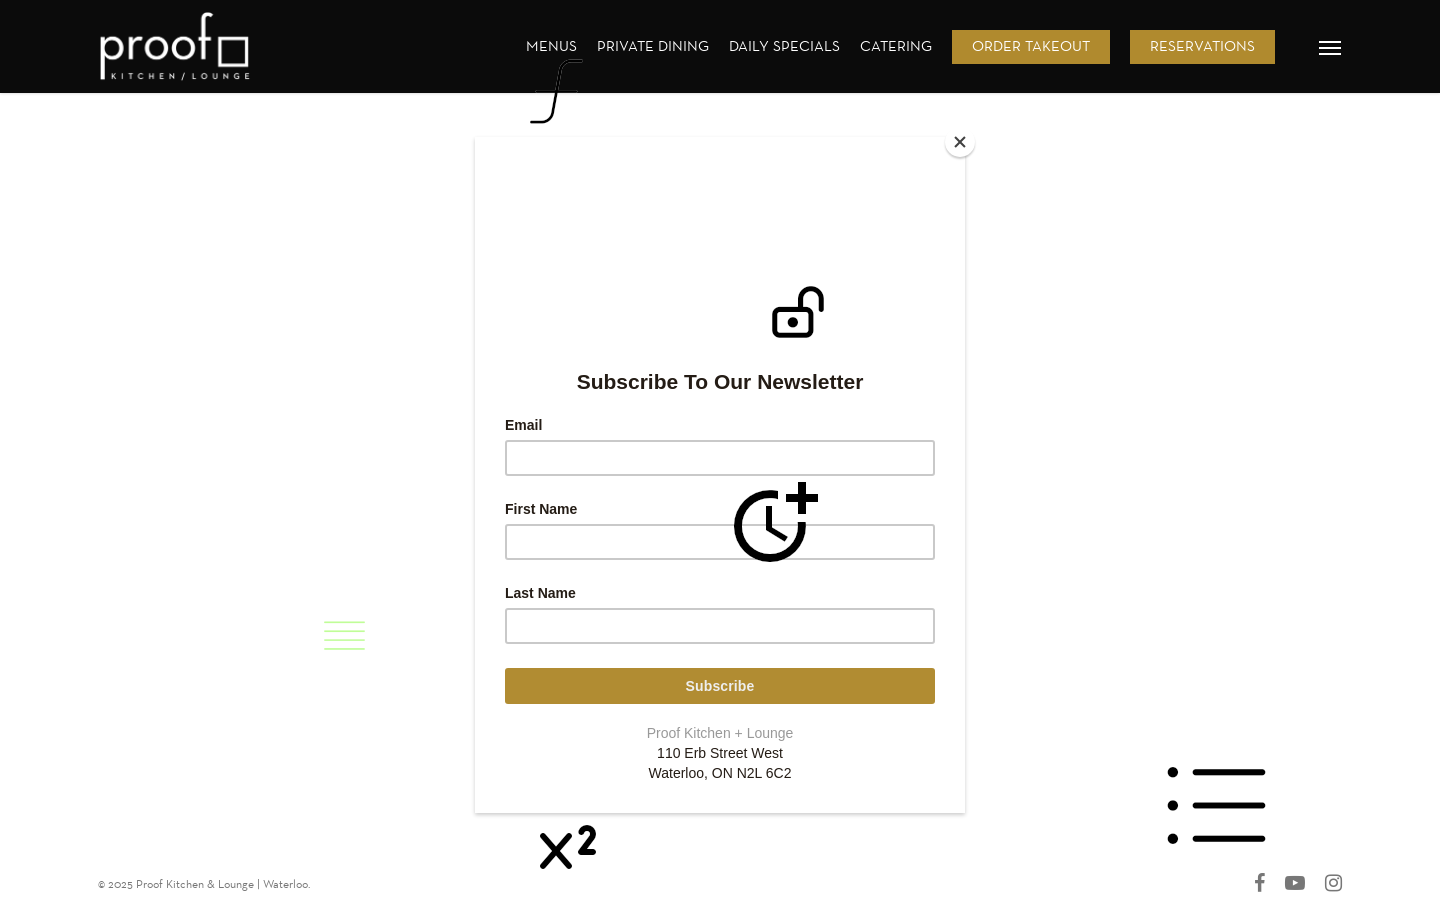 This screenshot has width=1440, height=915. Describe the element at coordinates (798, 312) in the screenshot. I see `unlocked or unsecured state` at that location.